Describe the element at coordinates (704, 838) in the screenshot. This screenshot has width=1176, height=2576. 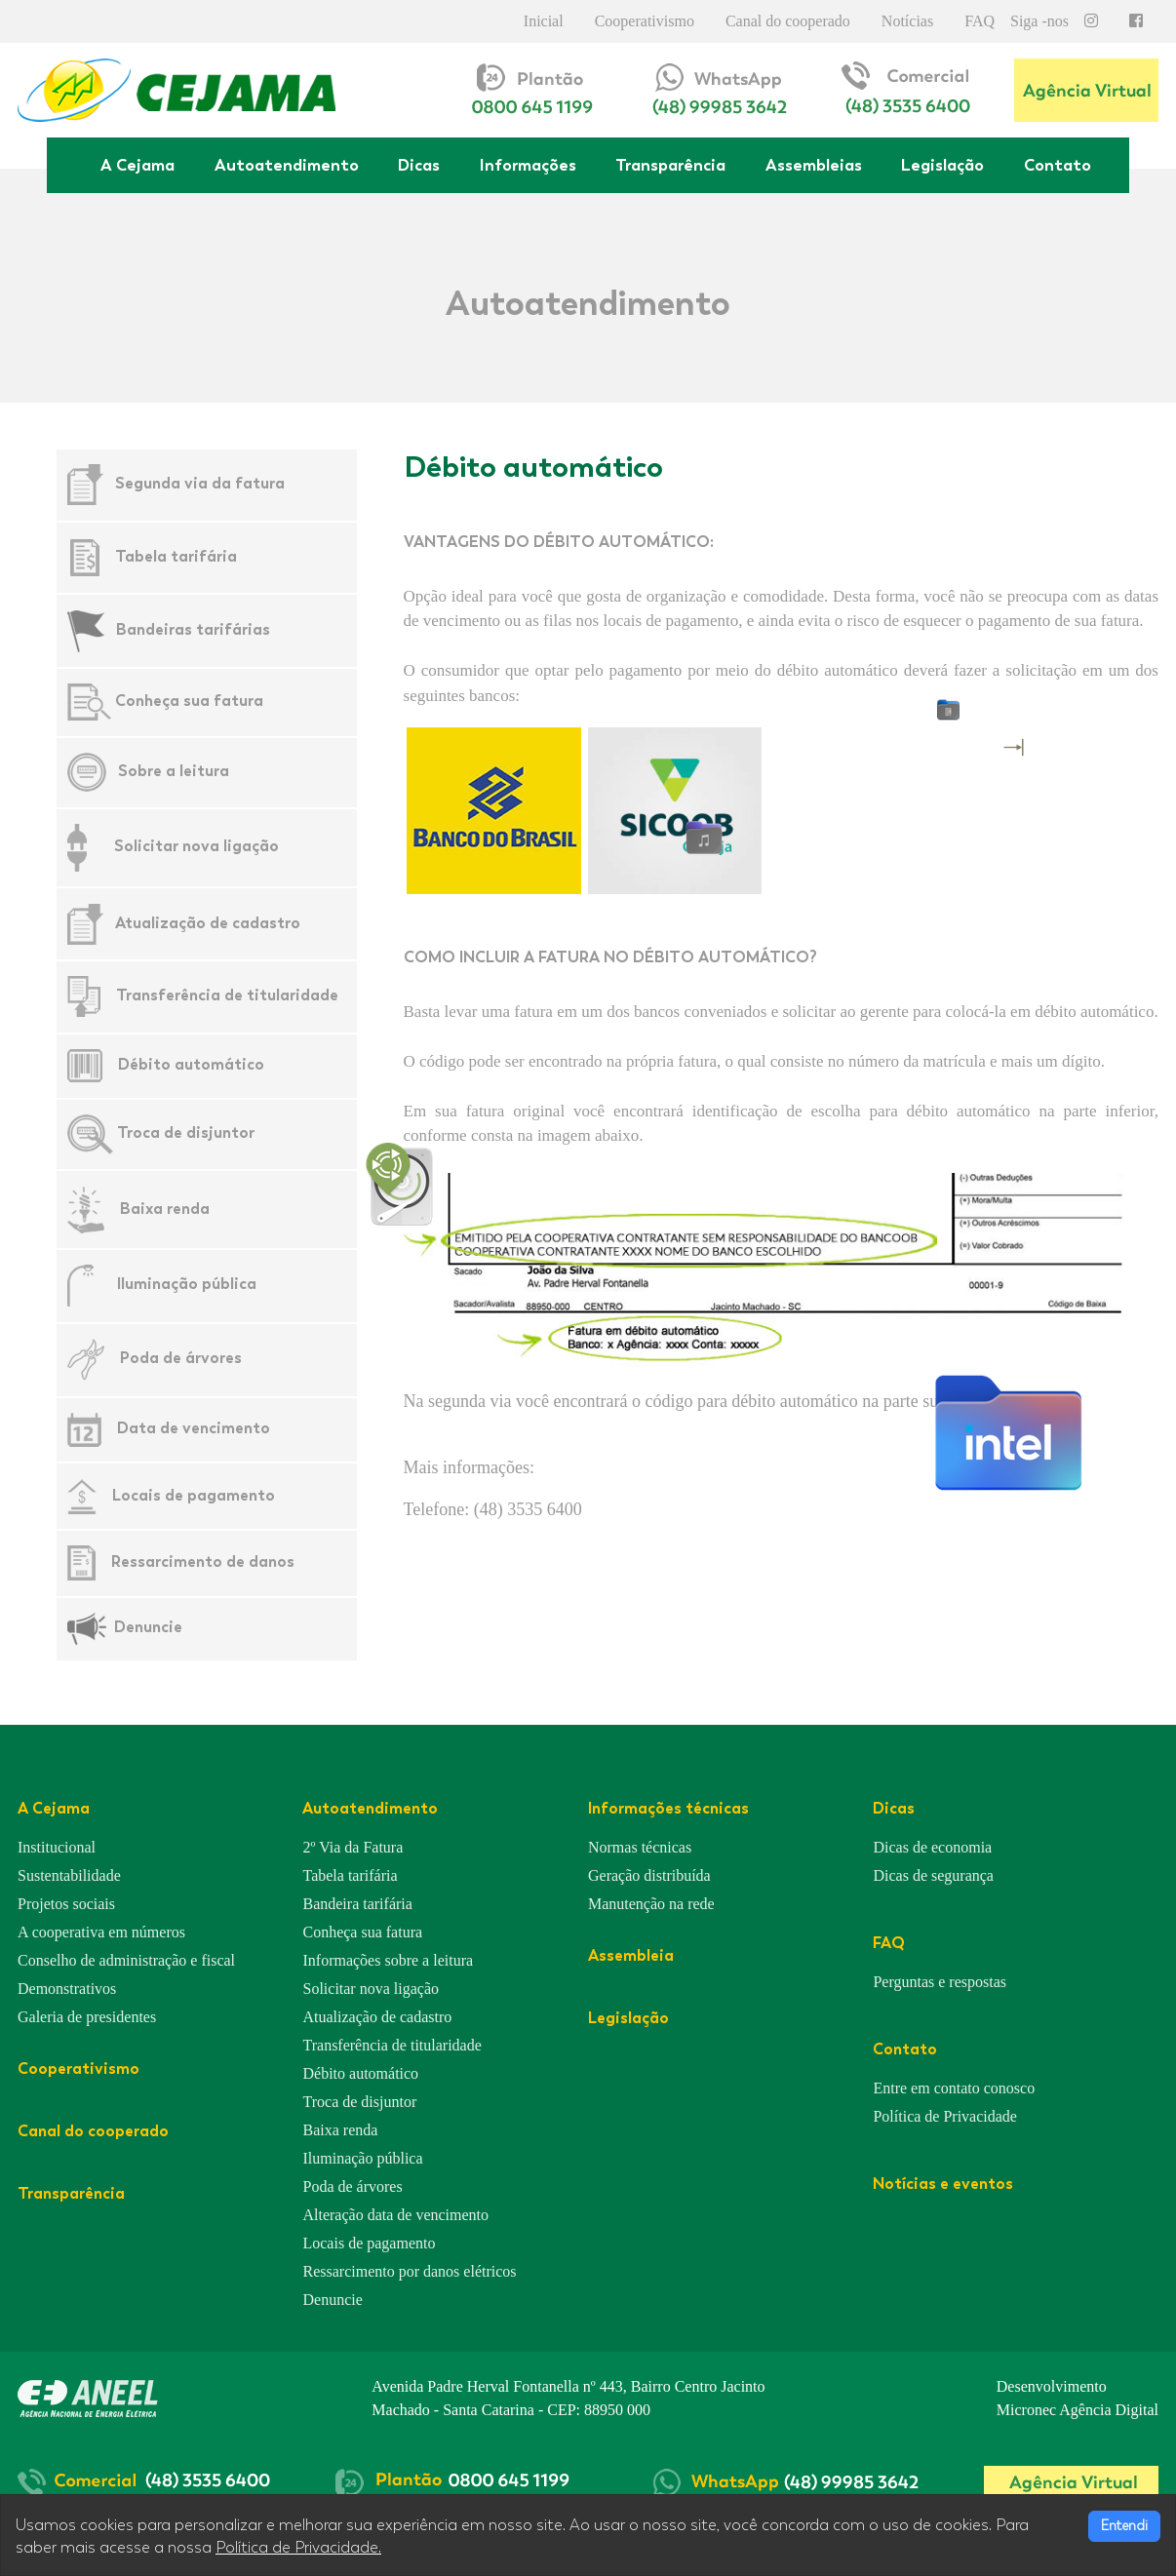
I see `open your music folder` at that location.